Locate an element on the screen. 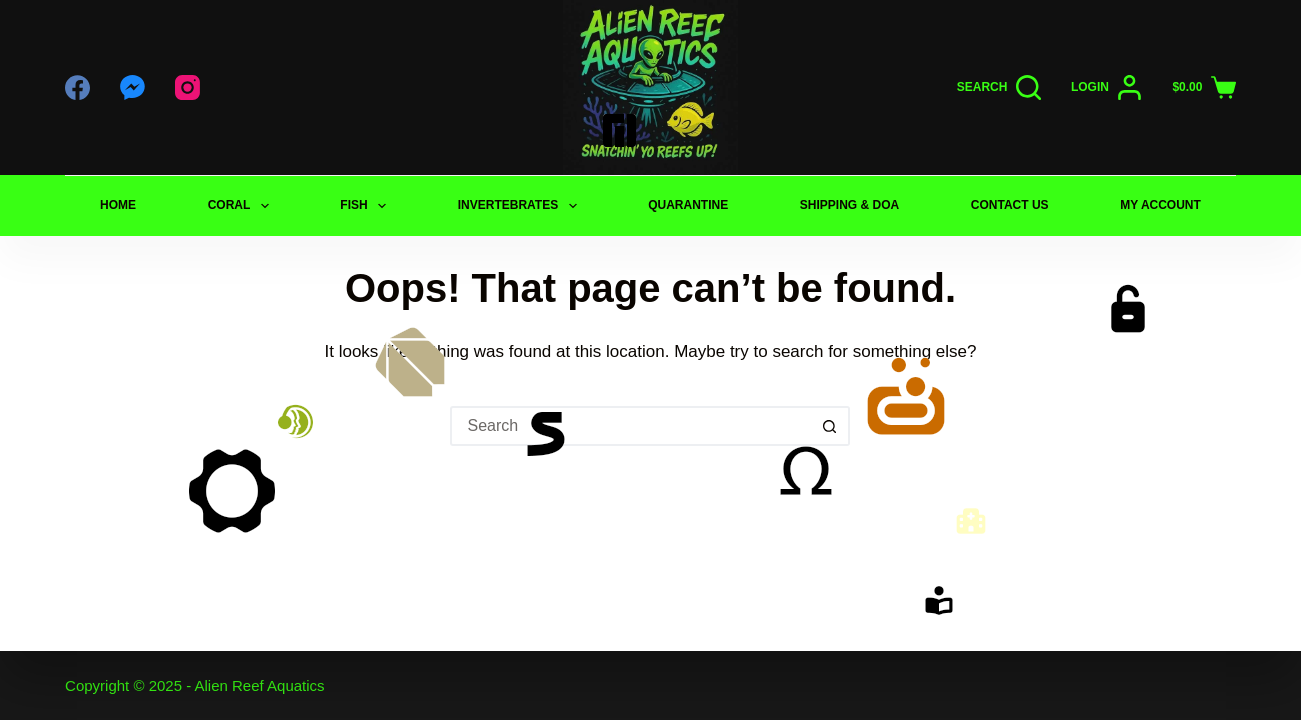  visit softpedia website is located at coordinates (546, 434).